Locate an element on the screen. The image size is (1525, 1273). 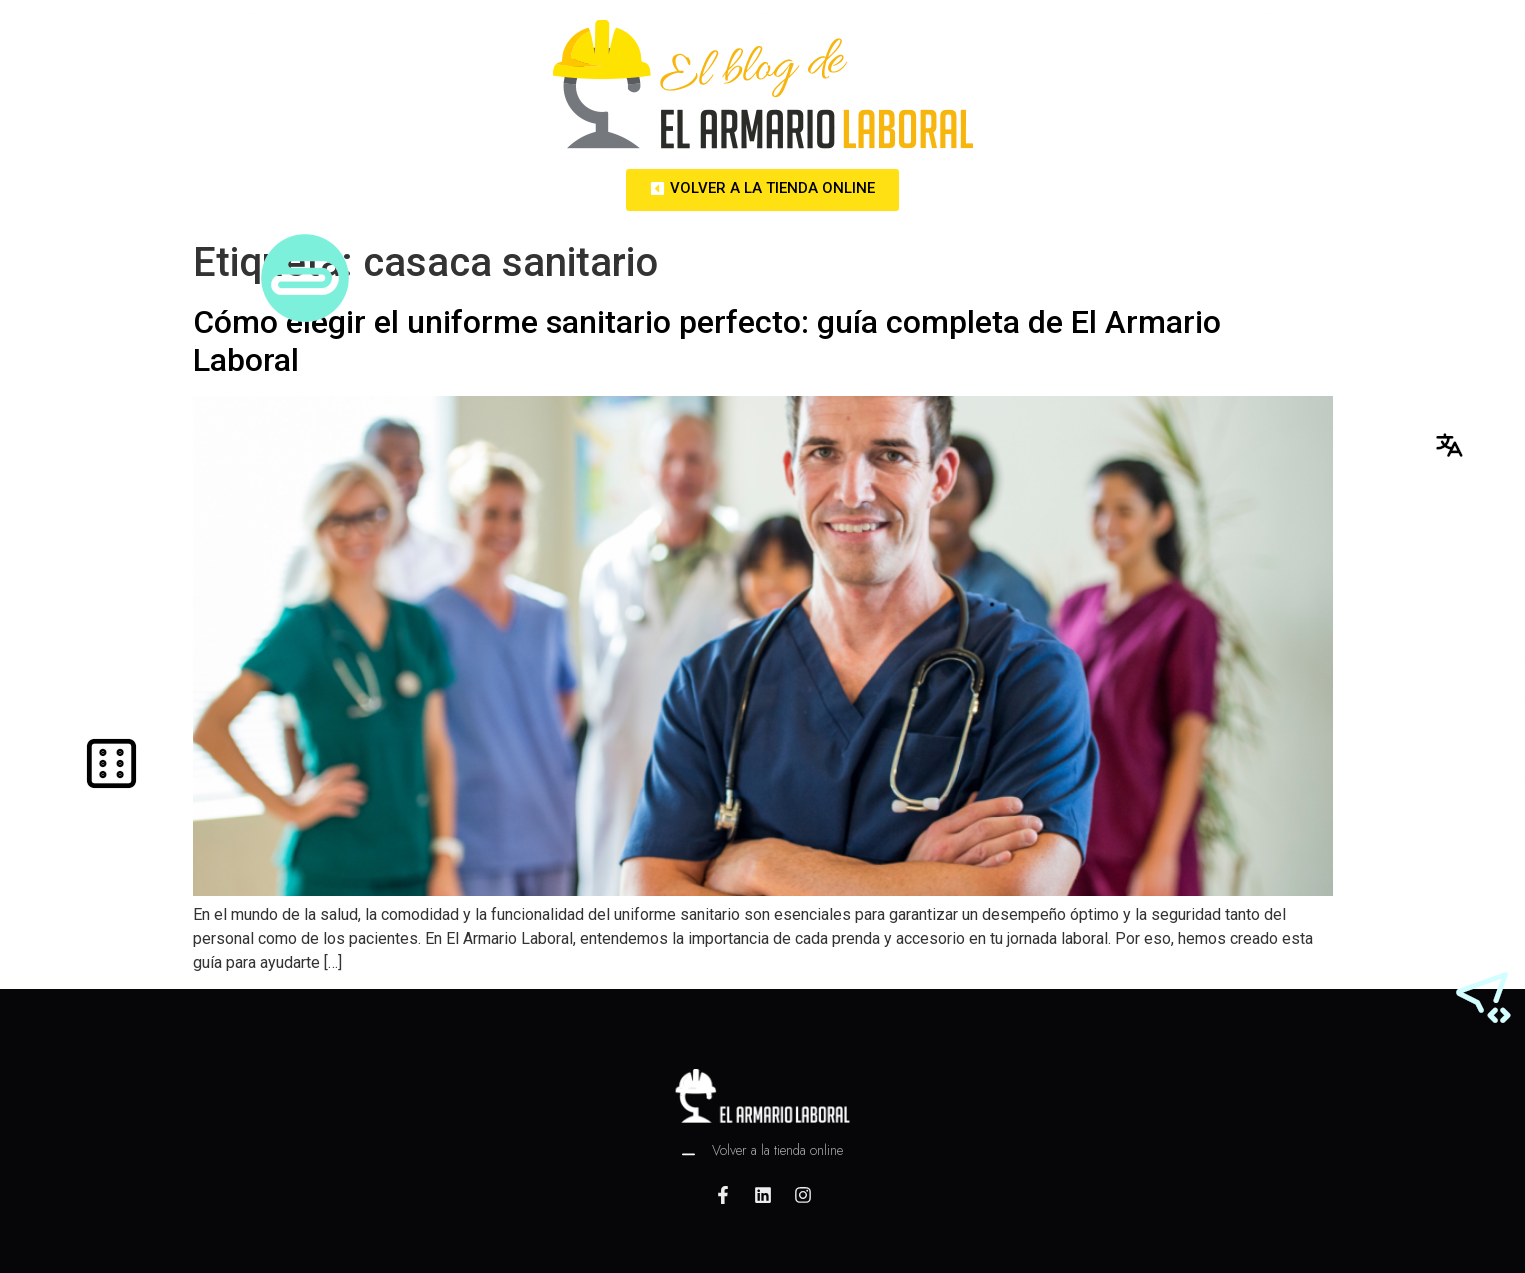
access location-based developer tools is located at coordinates (1482, 997).